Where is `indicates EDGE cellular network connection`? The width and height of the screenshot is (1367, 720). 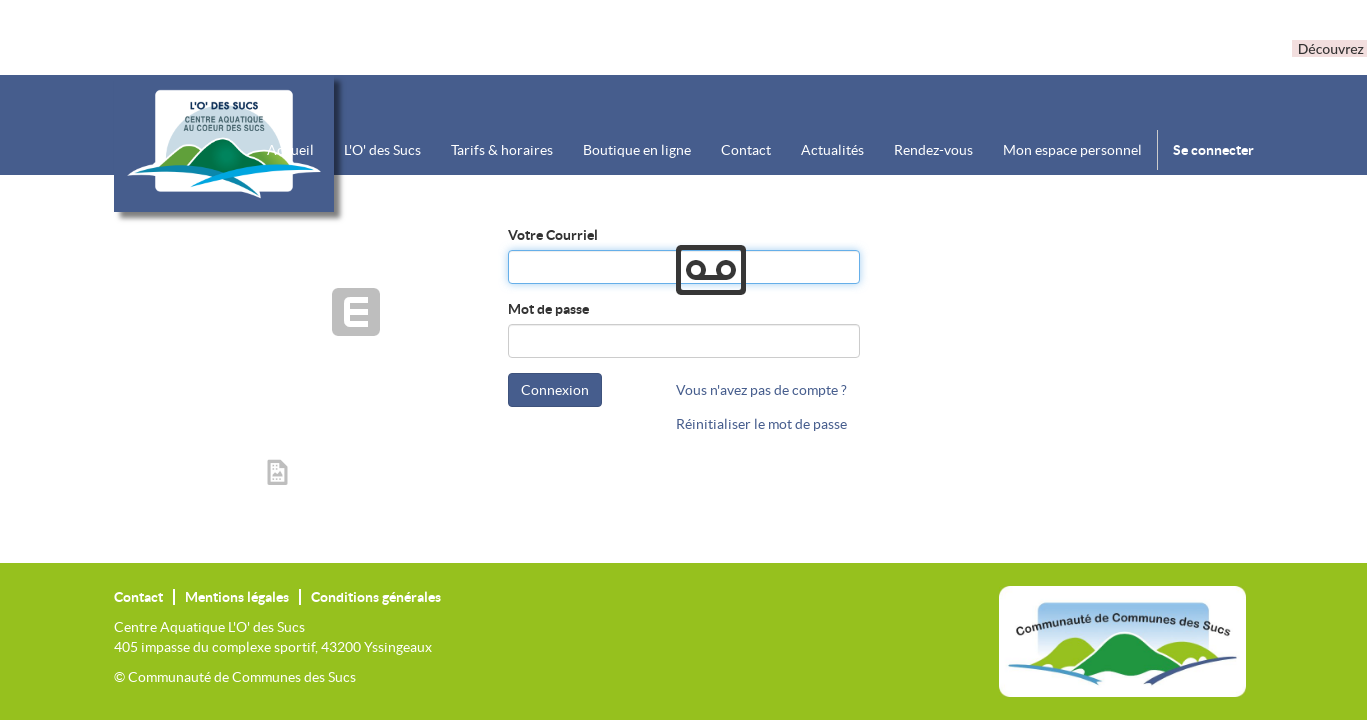
indicates EDGE cellular network connection is located at coordinates (356, 312).